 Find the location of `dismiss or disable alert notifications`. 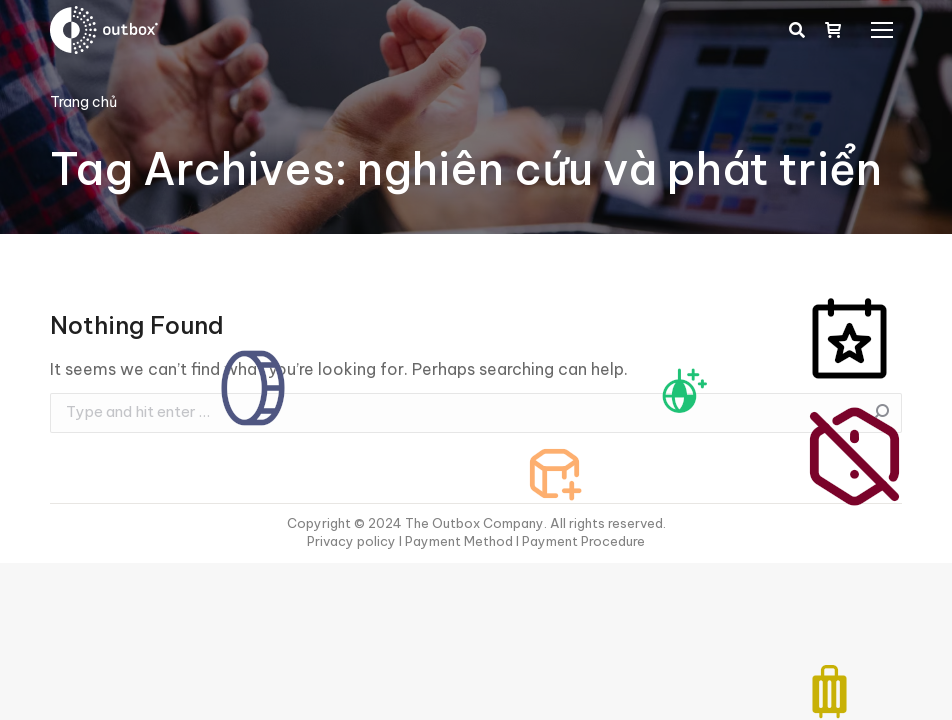

dismiss or disable alert notifications is located at coordinates (854, 456).